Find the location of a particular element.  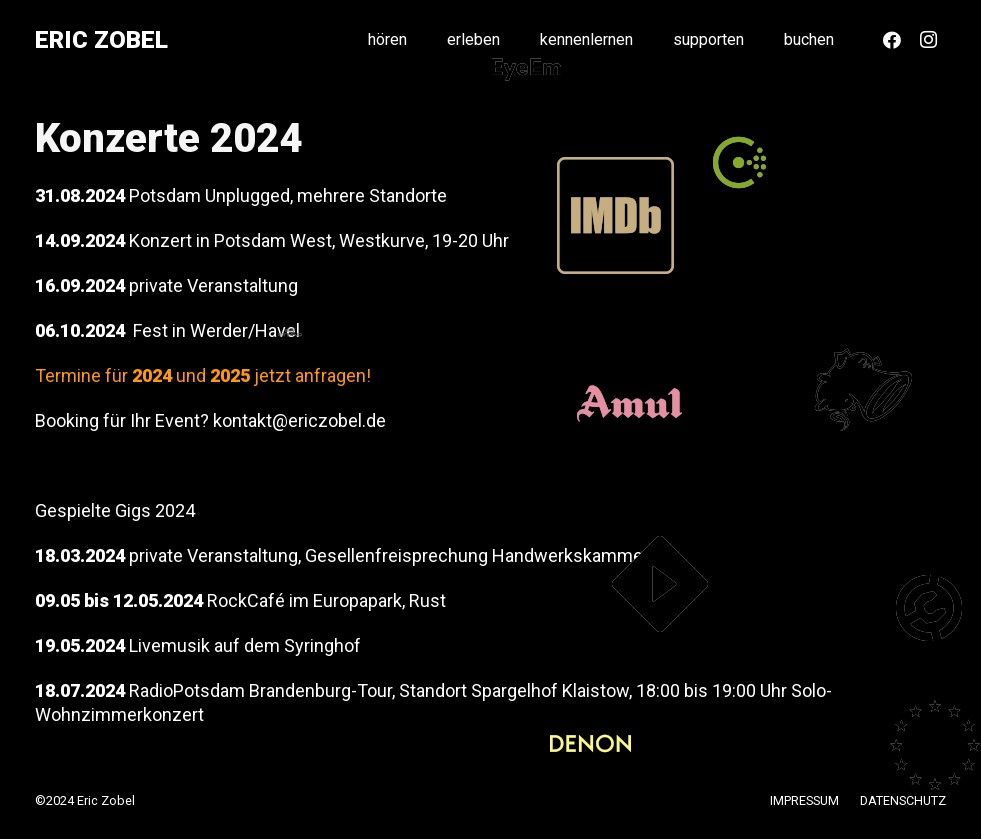

open the Etihad Airways app is located at coordinates (290, 332).